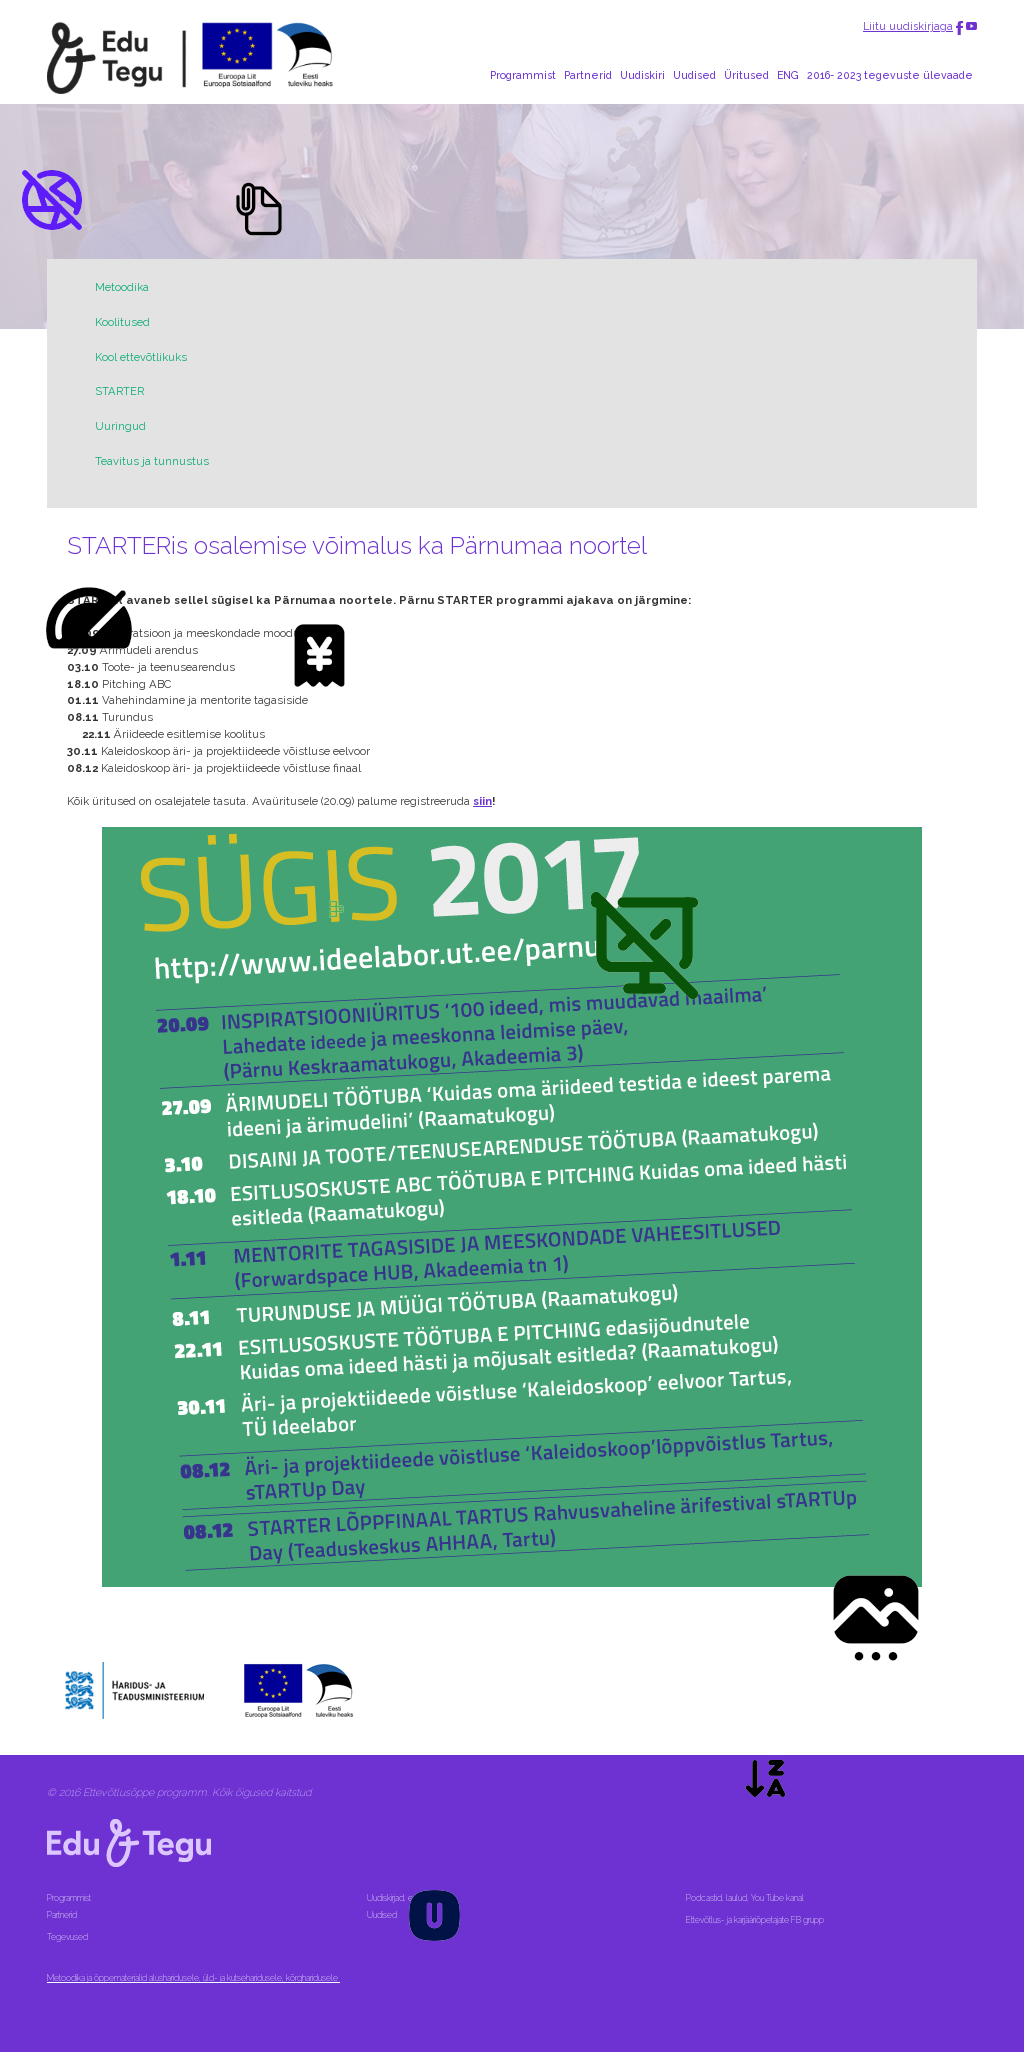 The image size is (1024, 2052). Describe the element at coordinates (335, 909) in the screenshot. I see `open replit` at that location.